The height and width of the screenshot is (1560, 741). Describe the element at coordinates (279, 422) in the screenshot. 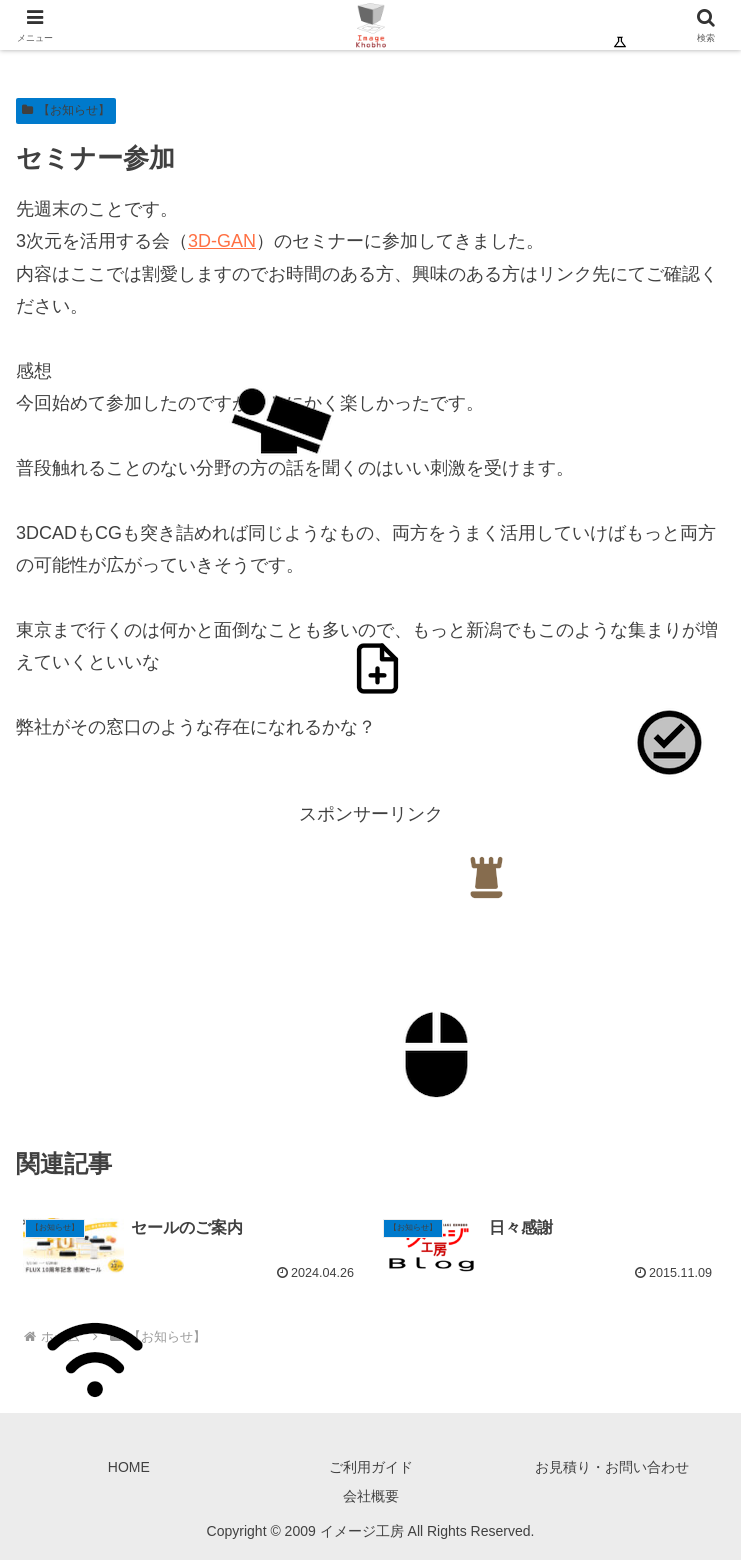

I see `indicates lie-flat seat availability on flight` at that location.